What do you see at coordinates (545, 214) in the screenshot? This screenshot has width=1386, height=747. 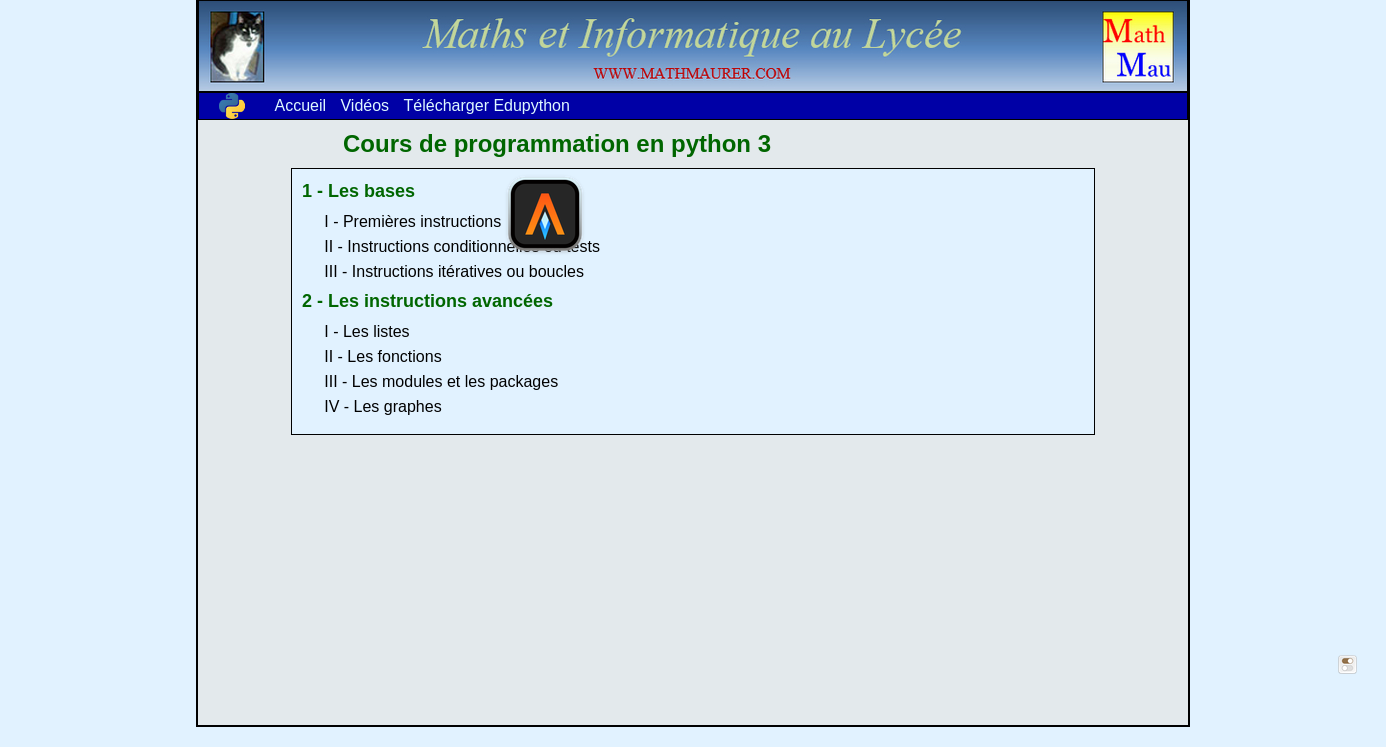 I see `launch alacritty terminal emulator` at bounding box center [545, 214].